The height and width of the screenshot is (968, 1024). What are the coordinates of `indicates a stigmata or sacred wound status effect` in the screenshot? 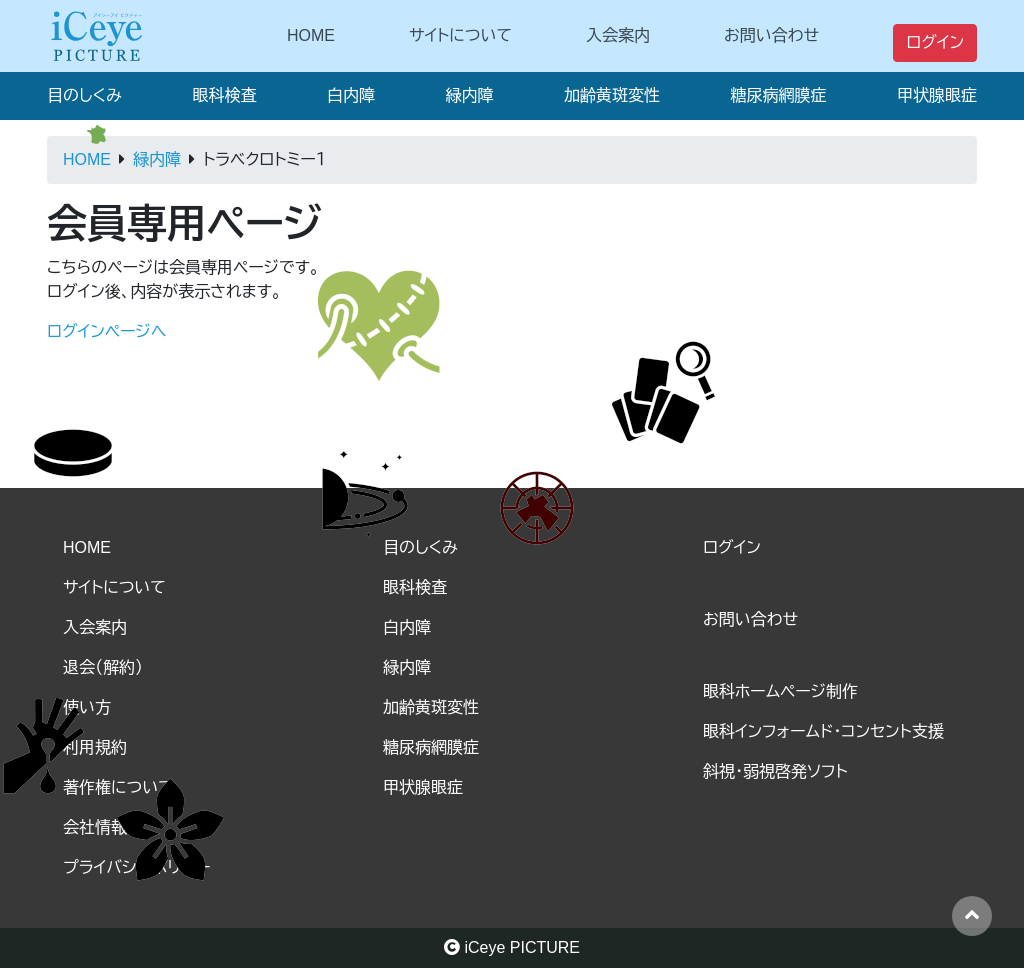 It's located at (52, 745).